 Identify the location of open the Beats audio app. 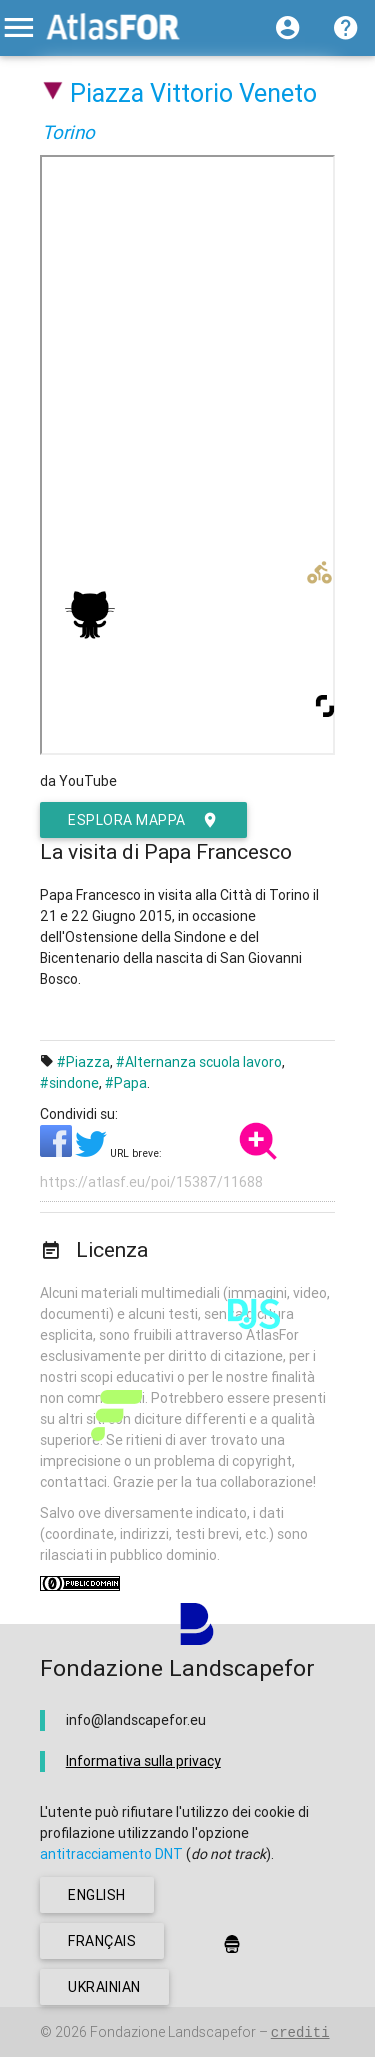
(197, 1624).